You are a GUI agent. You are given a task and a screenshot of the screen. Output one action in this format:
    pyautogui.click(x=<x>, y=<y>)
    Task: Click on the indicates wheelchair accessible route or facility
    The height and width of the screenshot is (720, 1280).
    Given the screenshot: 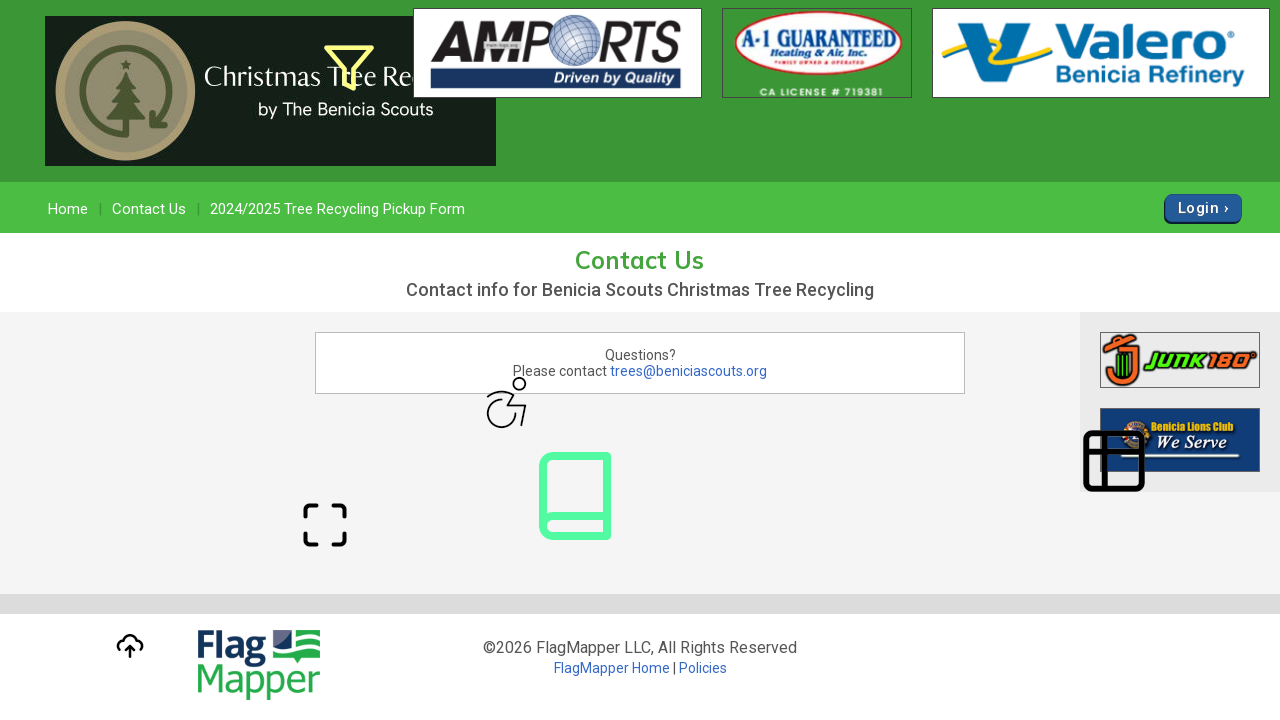 What is the action you would take?
    pyautogui.click(x=507, y=403)
    